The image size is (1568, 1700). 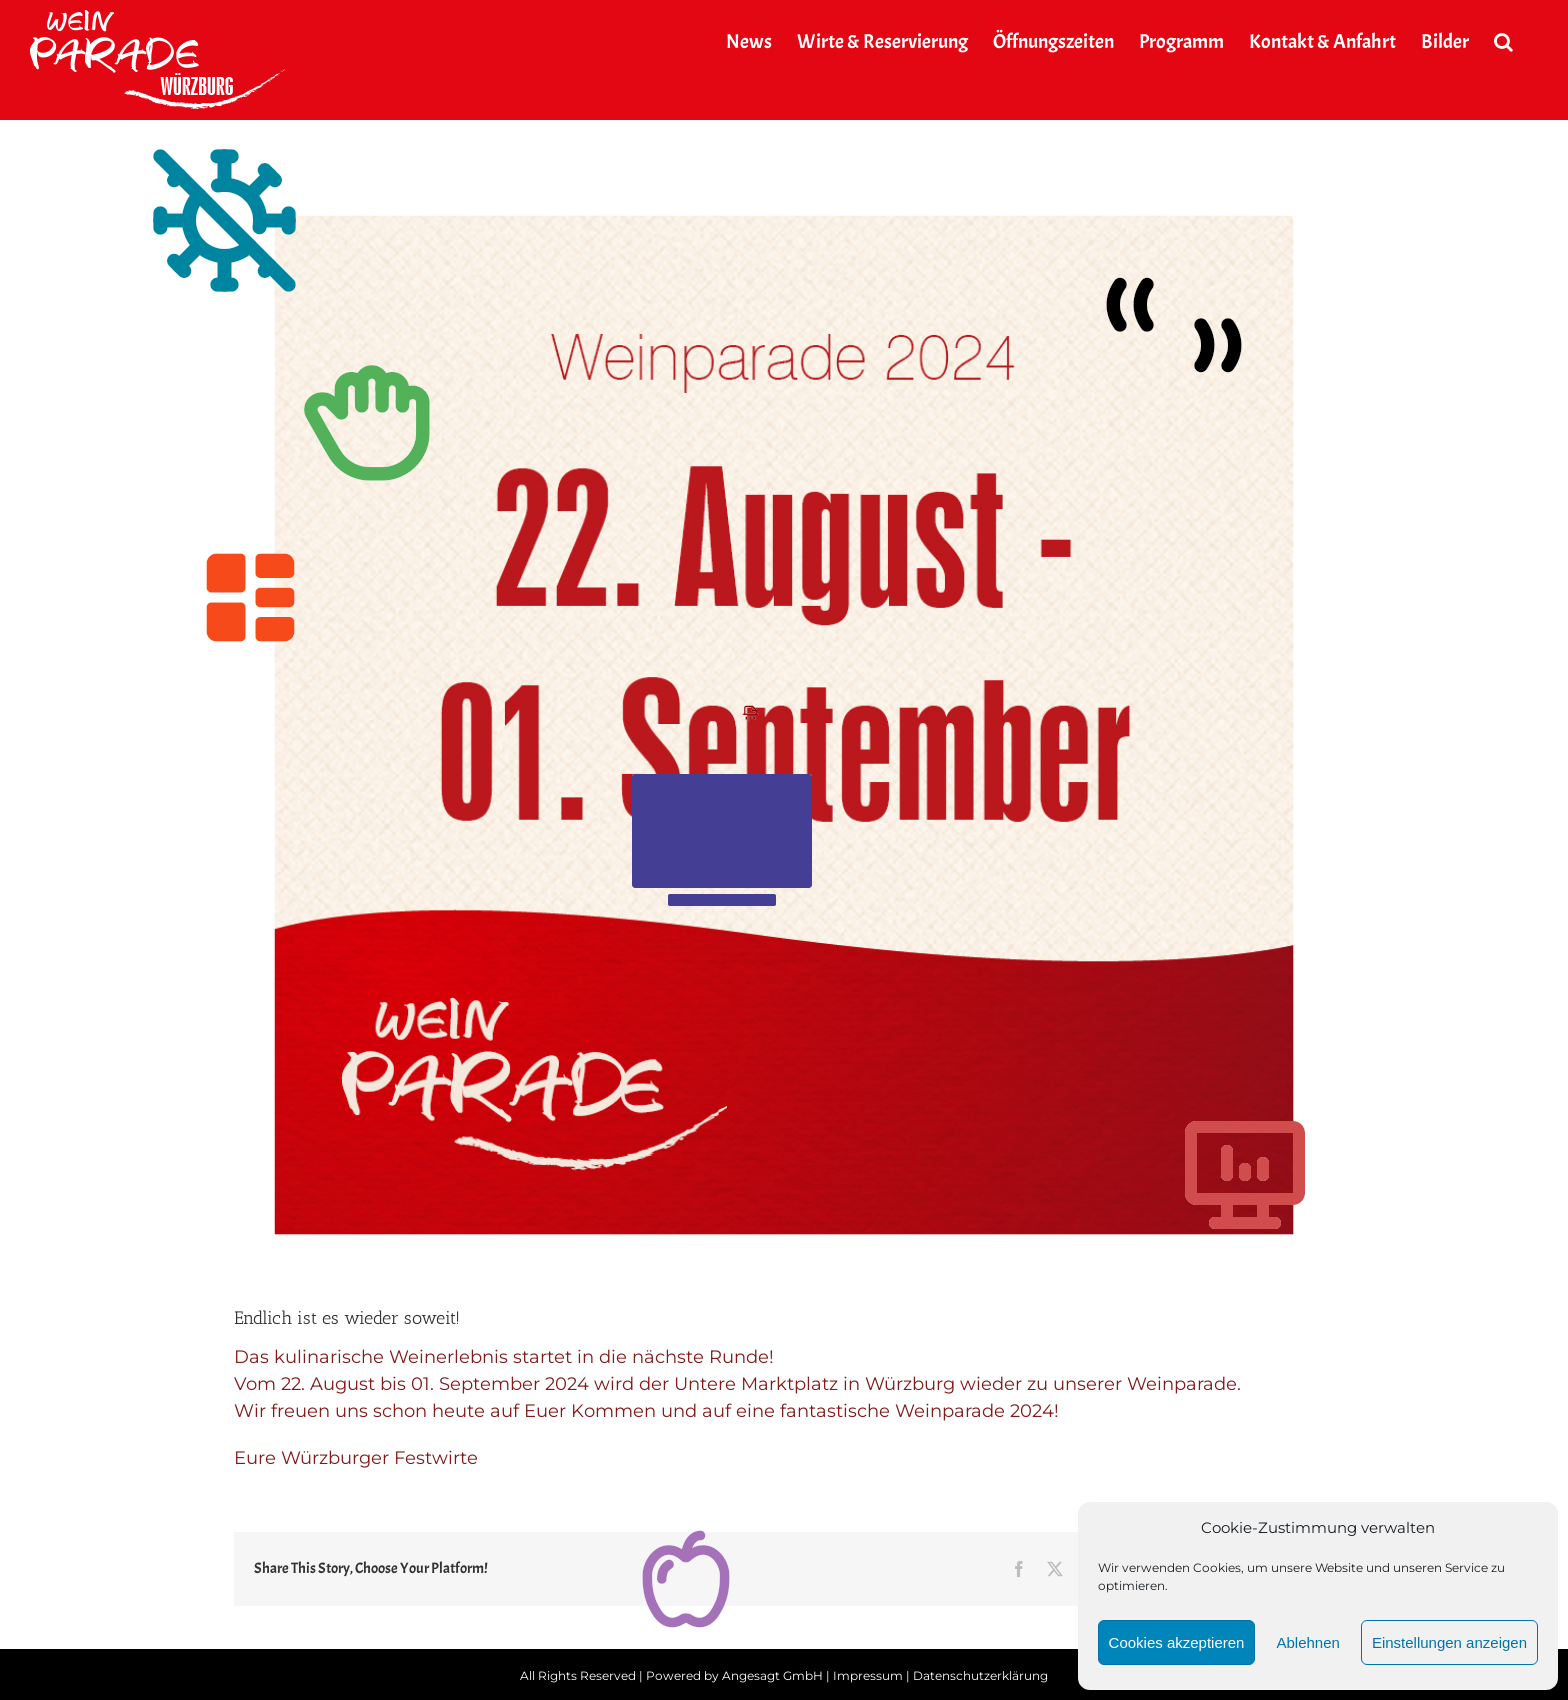 I want to click on drag to reorder or move an item, so click(x=368, y=419).